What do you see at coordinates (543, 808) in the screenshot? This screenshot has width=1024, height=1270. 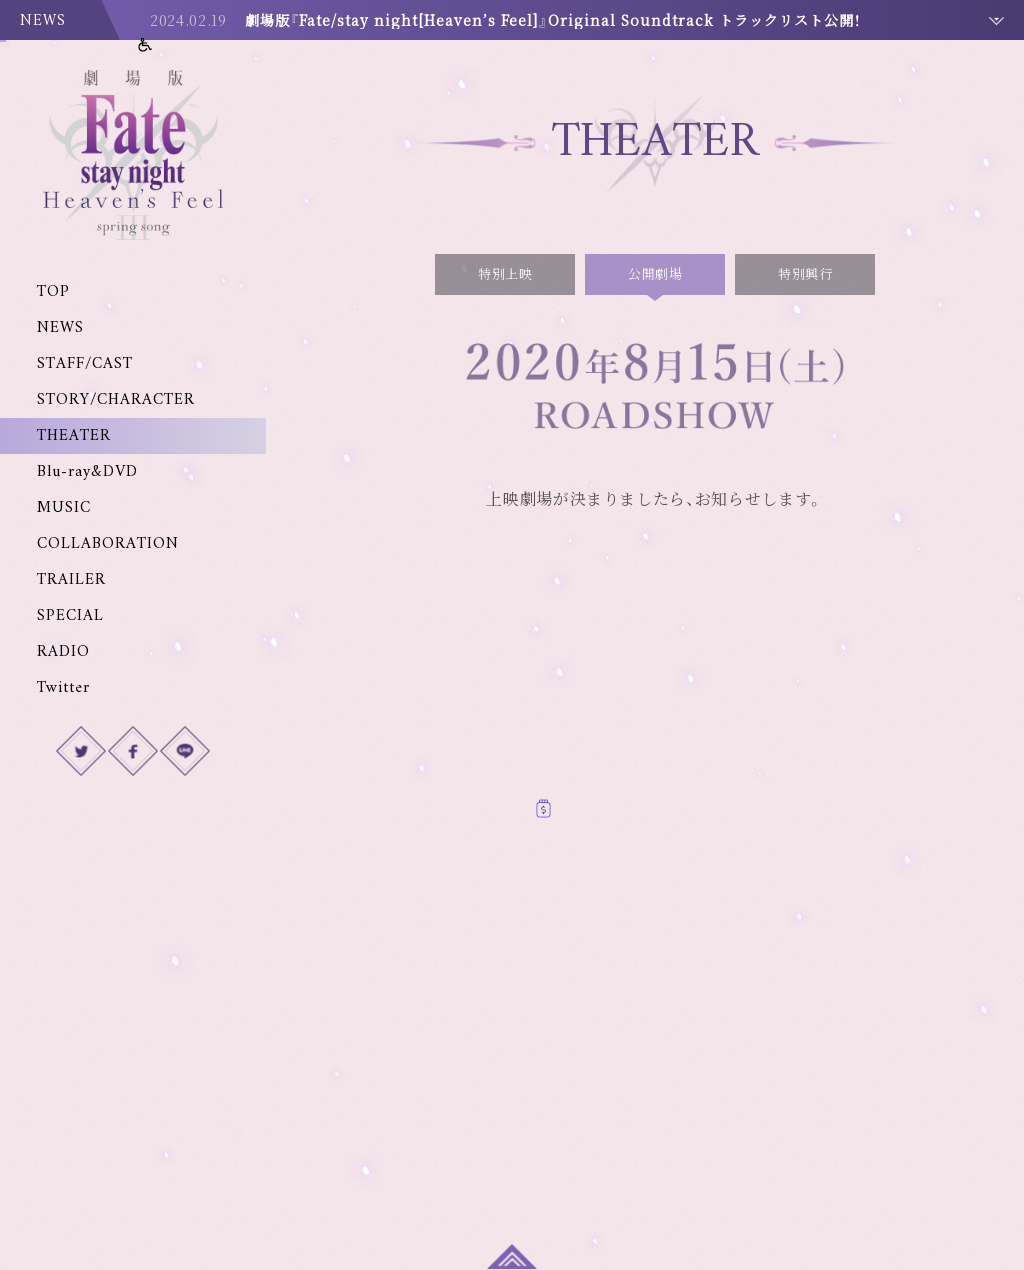 I see `leave a tip or donation` at bounding box center [543, 808].